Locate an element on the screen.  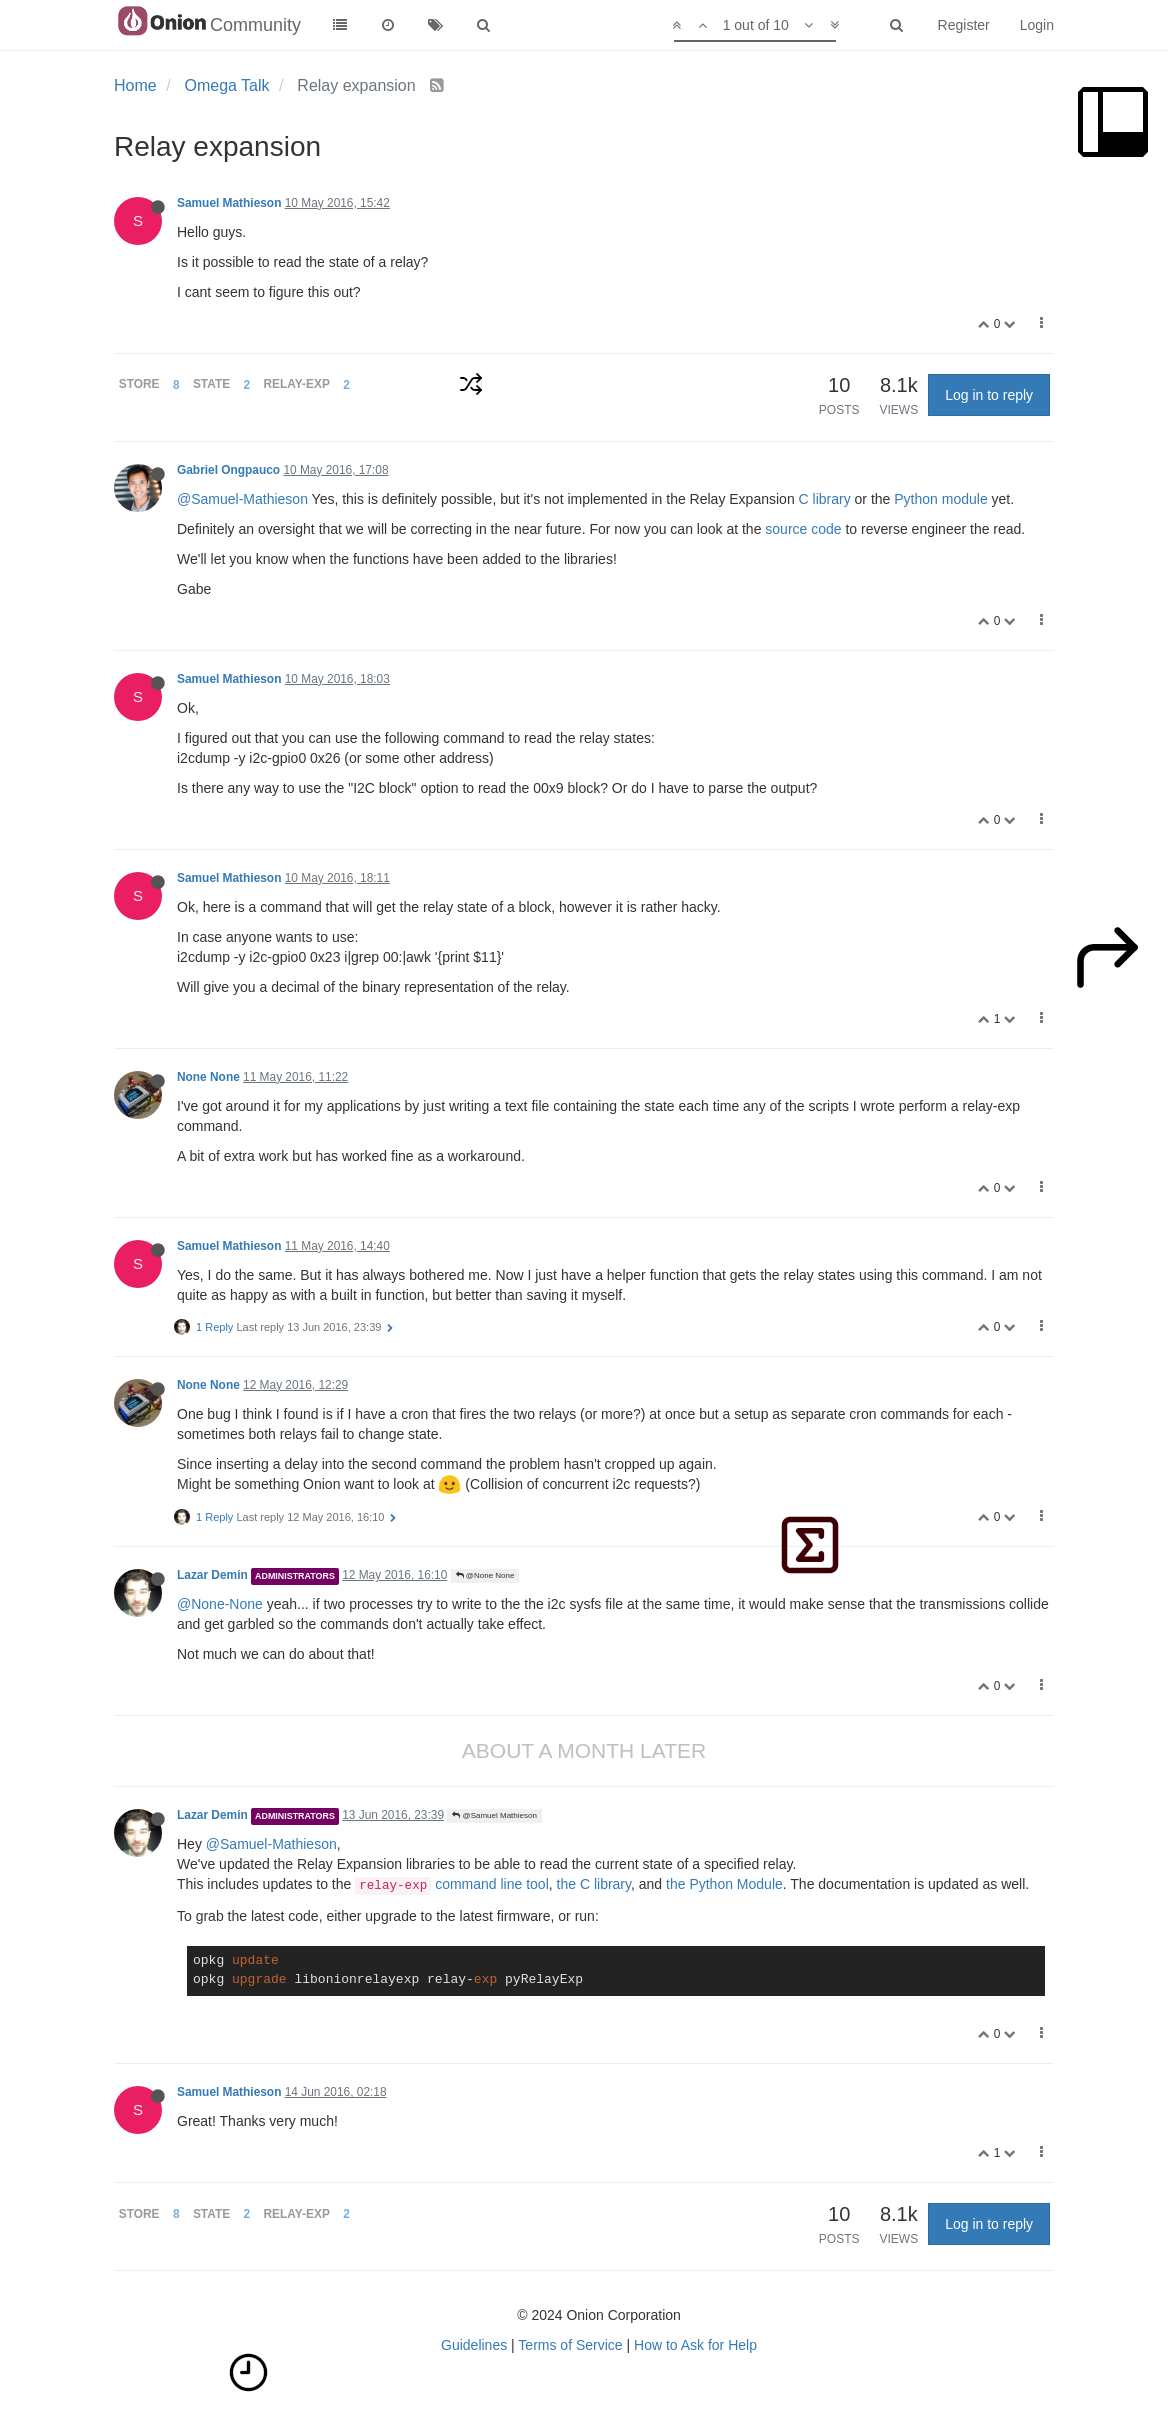
view current time is located at coordinates (248, 2372).